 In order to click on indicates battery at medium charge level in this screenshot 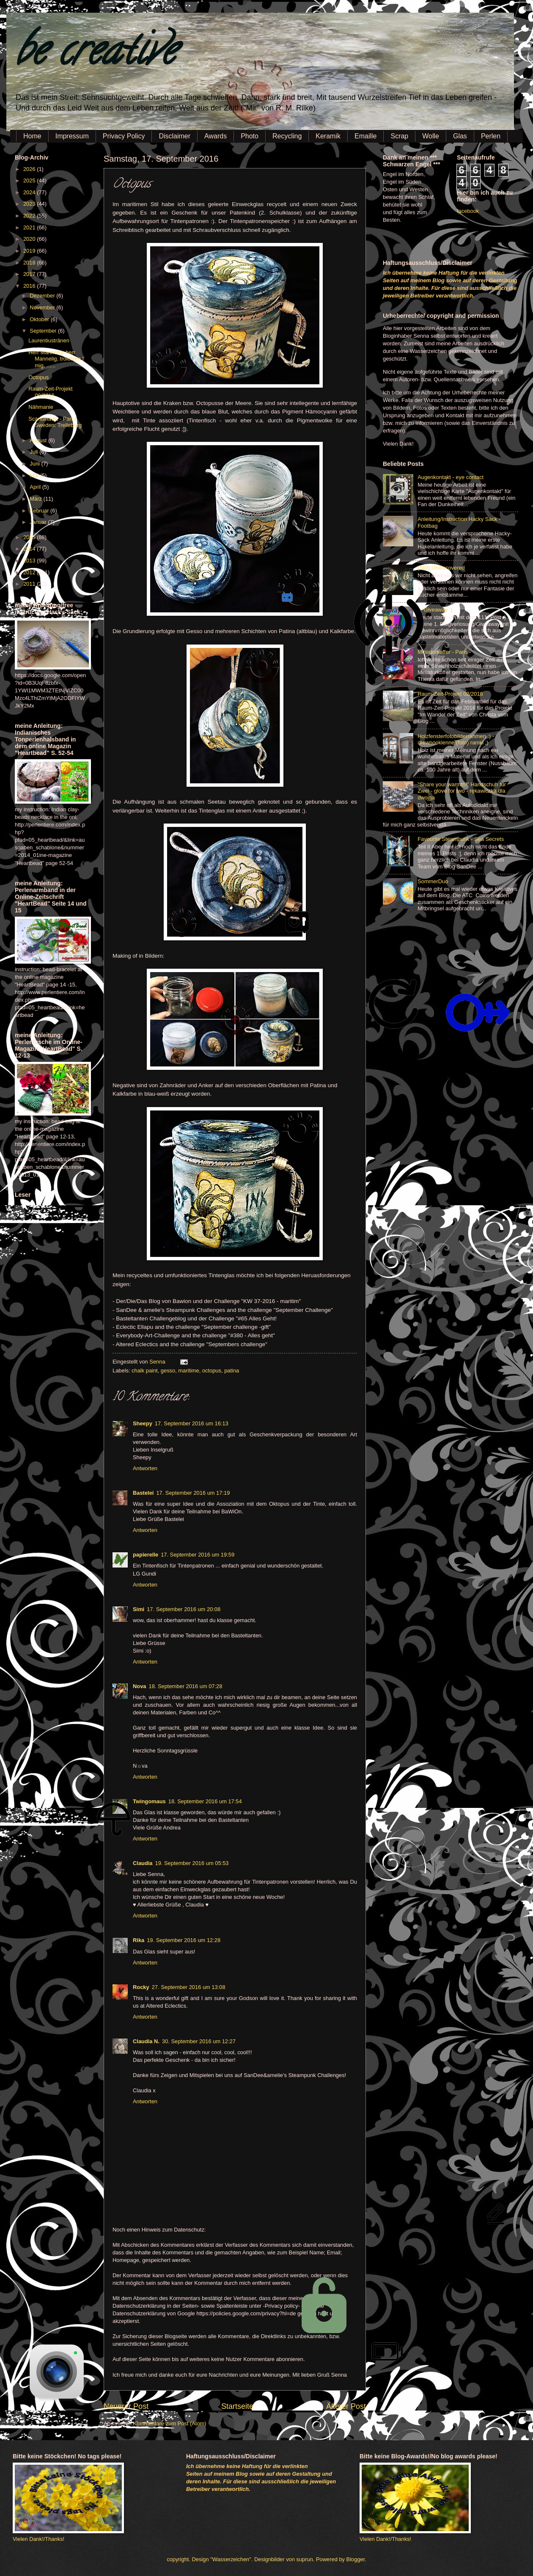, I will do `click(387, 2352)`.